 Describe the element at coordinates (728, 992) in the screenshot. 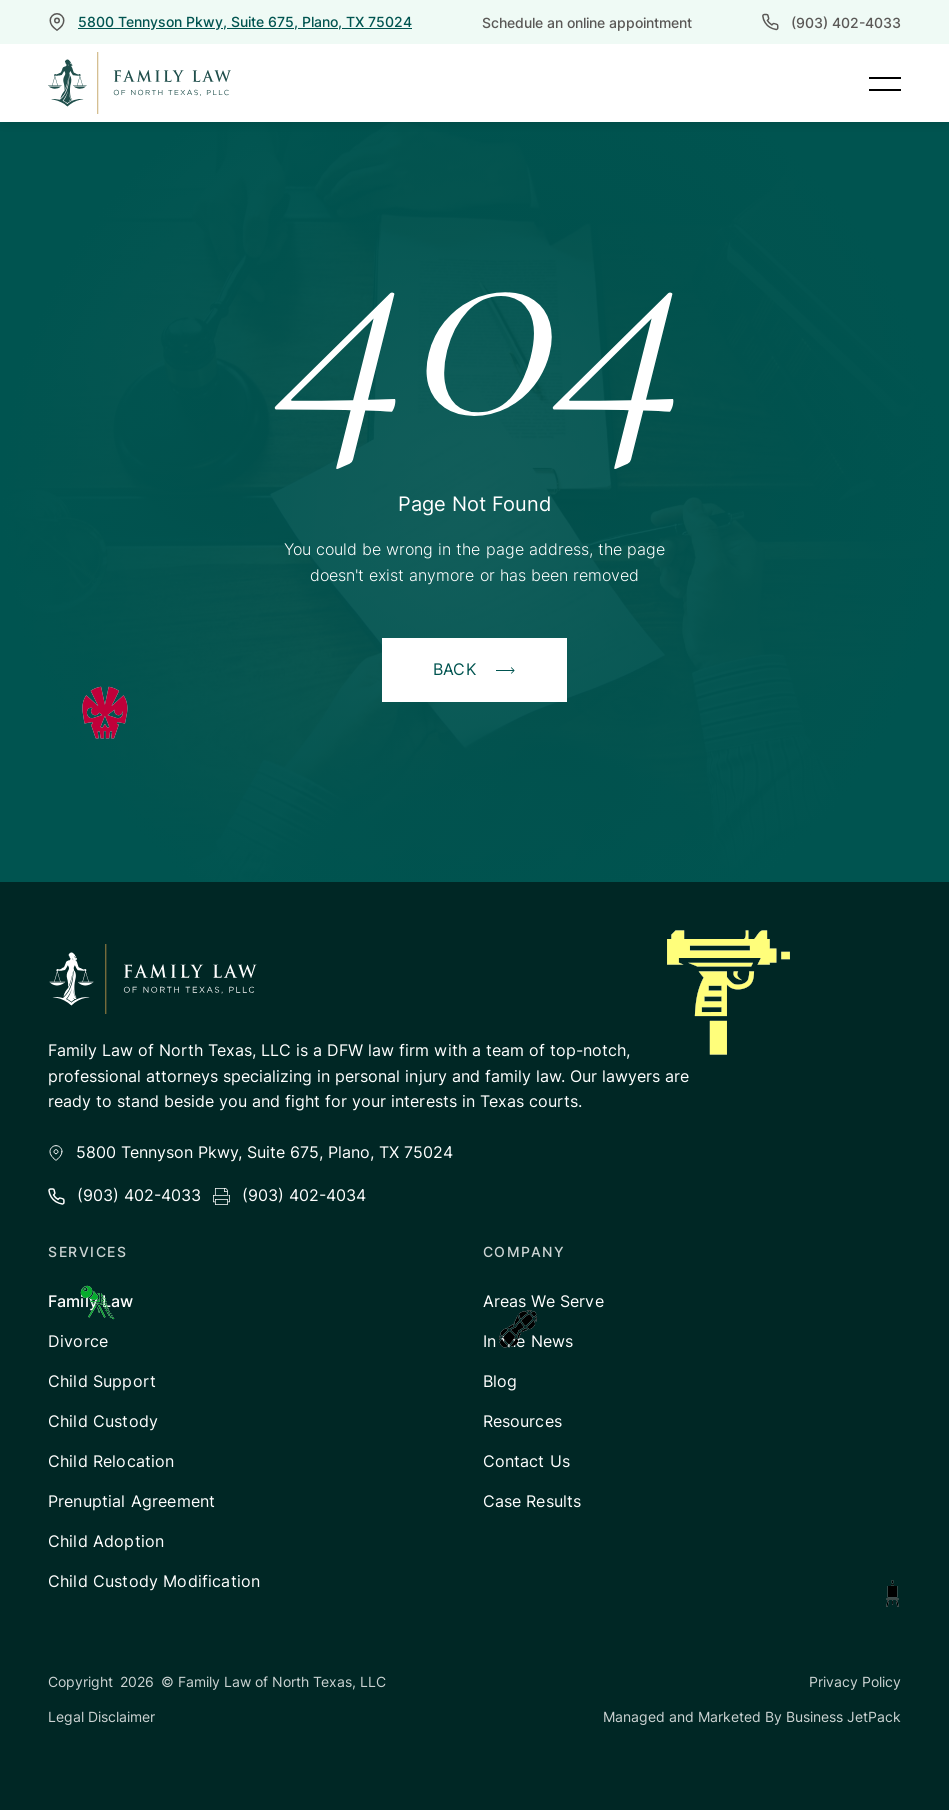

I see `select uzi weapon in game inventory` at that location.